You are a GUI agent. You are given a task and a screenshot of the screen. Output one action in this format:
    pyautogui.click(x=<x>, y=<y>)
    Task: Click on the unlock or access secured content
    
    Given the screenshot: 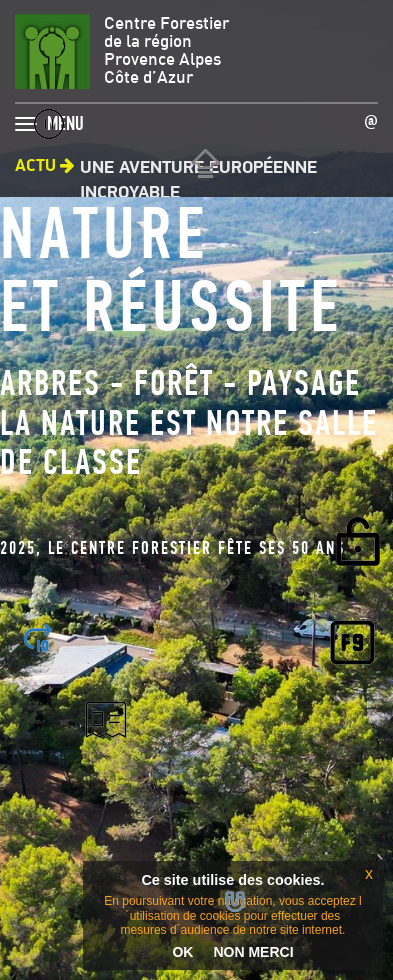 What is the action you would take?
    pyautogui.click(x=358, y=544)
    